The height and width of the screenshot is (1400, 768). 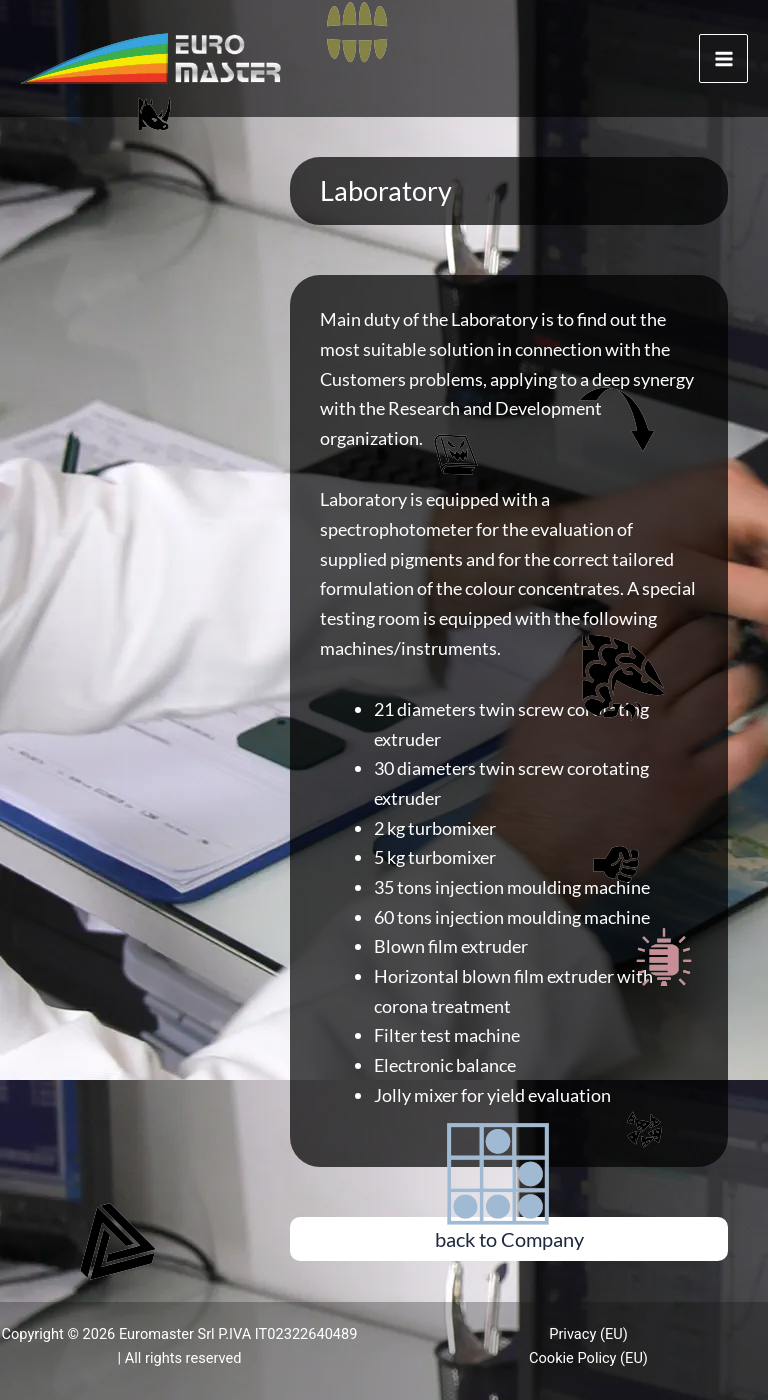 I want to click on browse mexican food options, so click(x=644, y=1129).